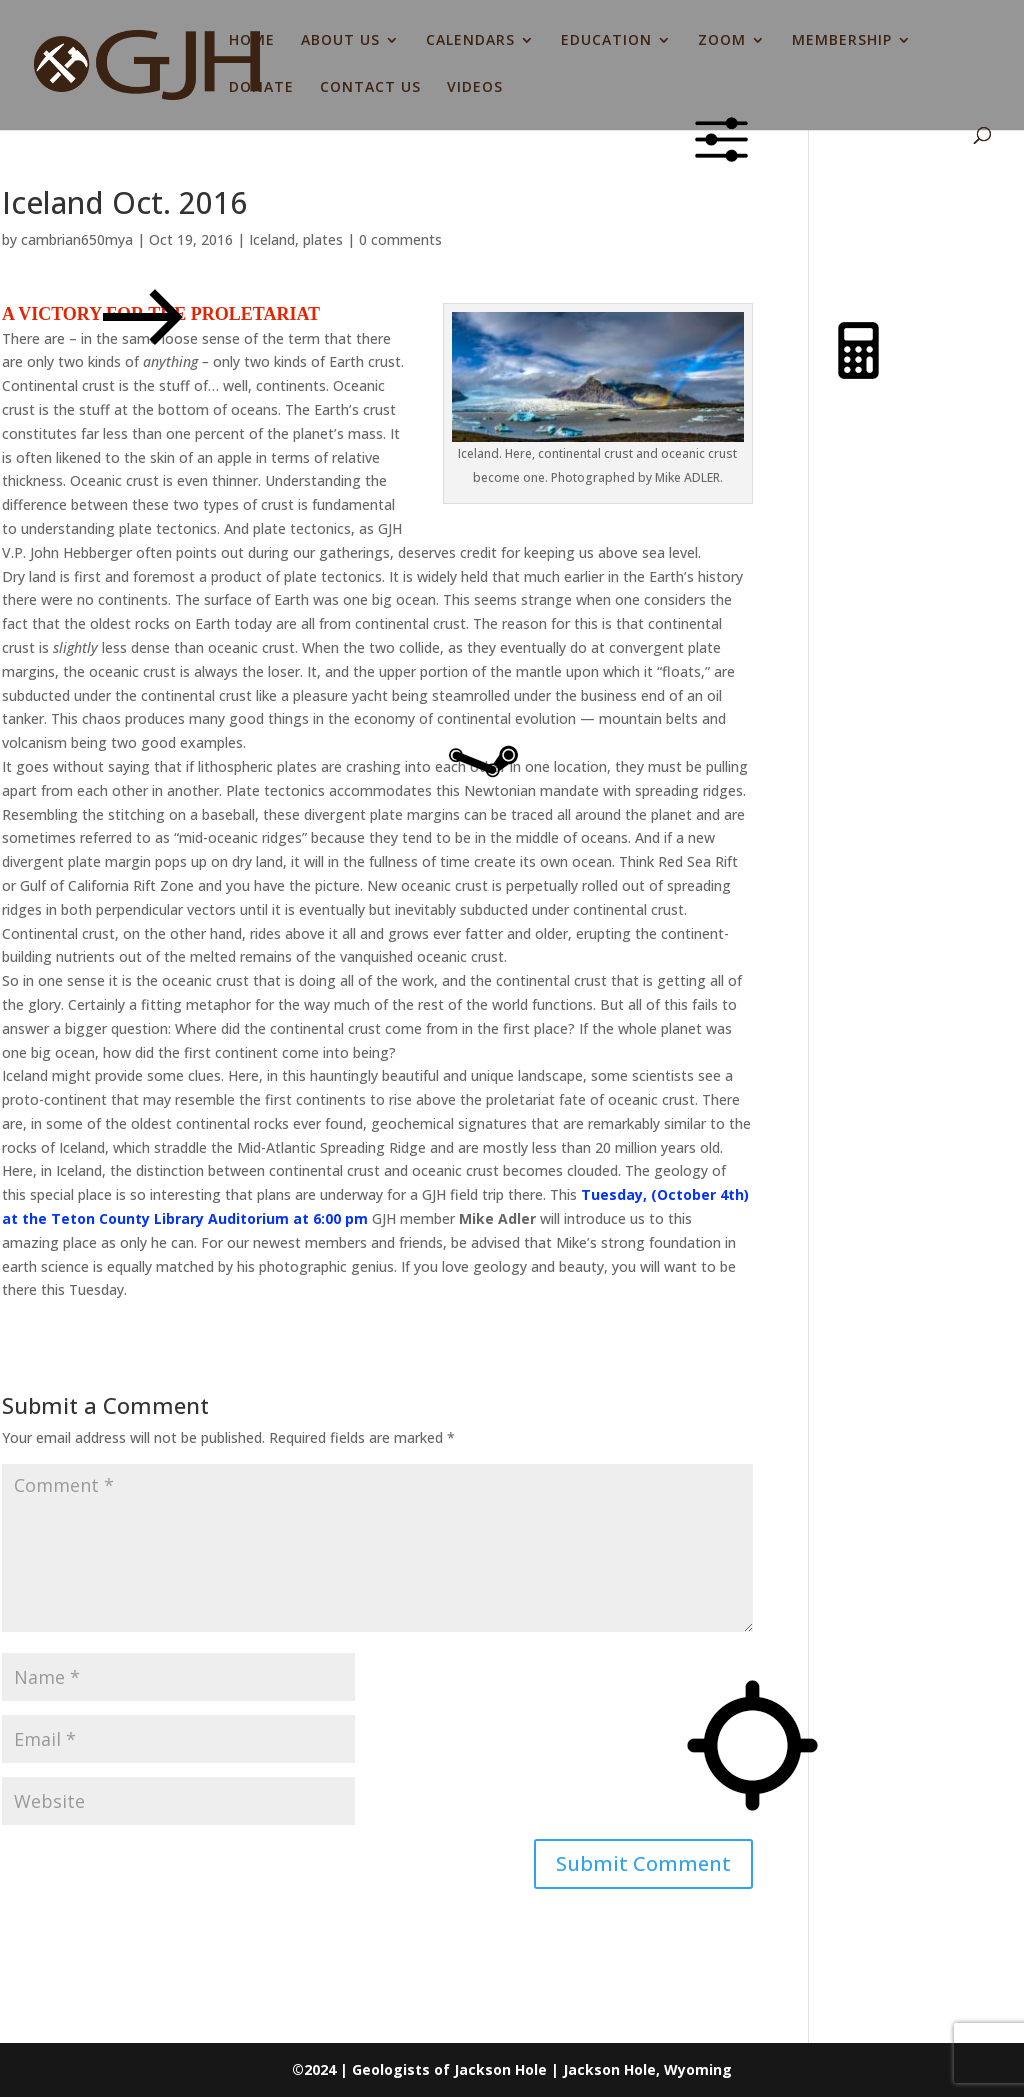 This screenshot has width=1024, height=2097. Describe the element at coordinates (483, 761) in the screenshot. I see `open Steam gaming platform` at that location.